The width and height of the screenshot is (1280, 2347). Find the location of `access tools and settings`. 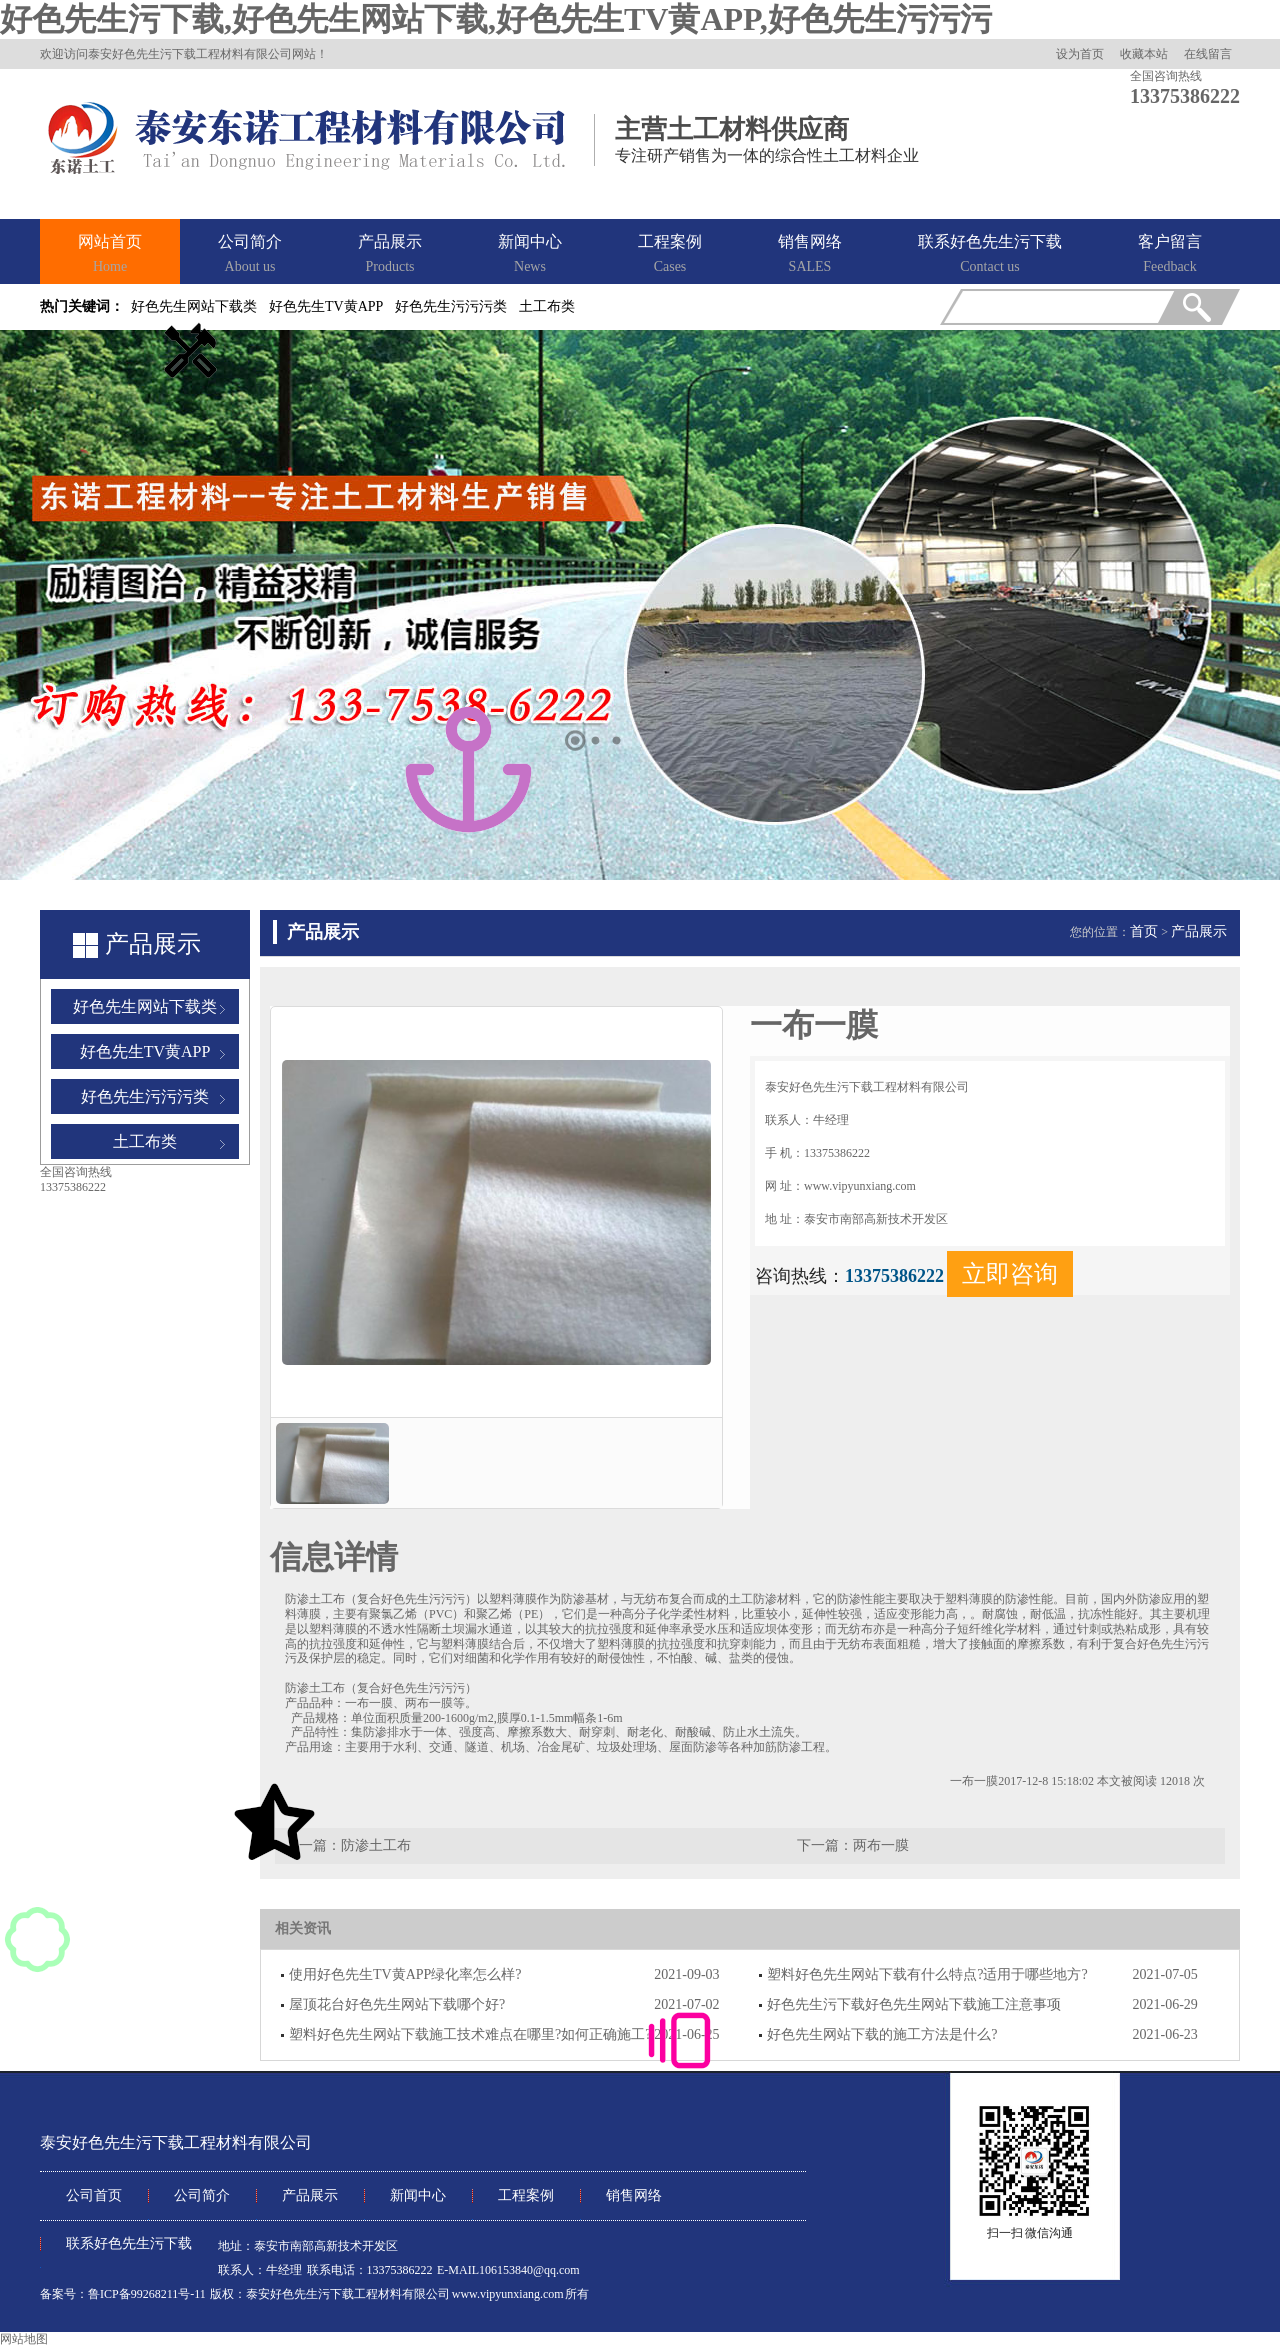

access tools and settings is located at coordinates (190, 351).